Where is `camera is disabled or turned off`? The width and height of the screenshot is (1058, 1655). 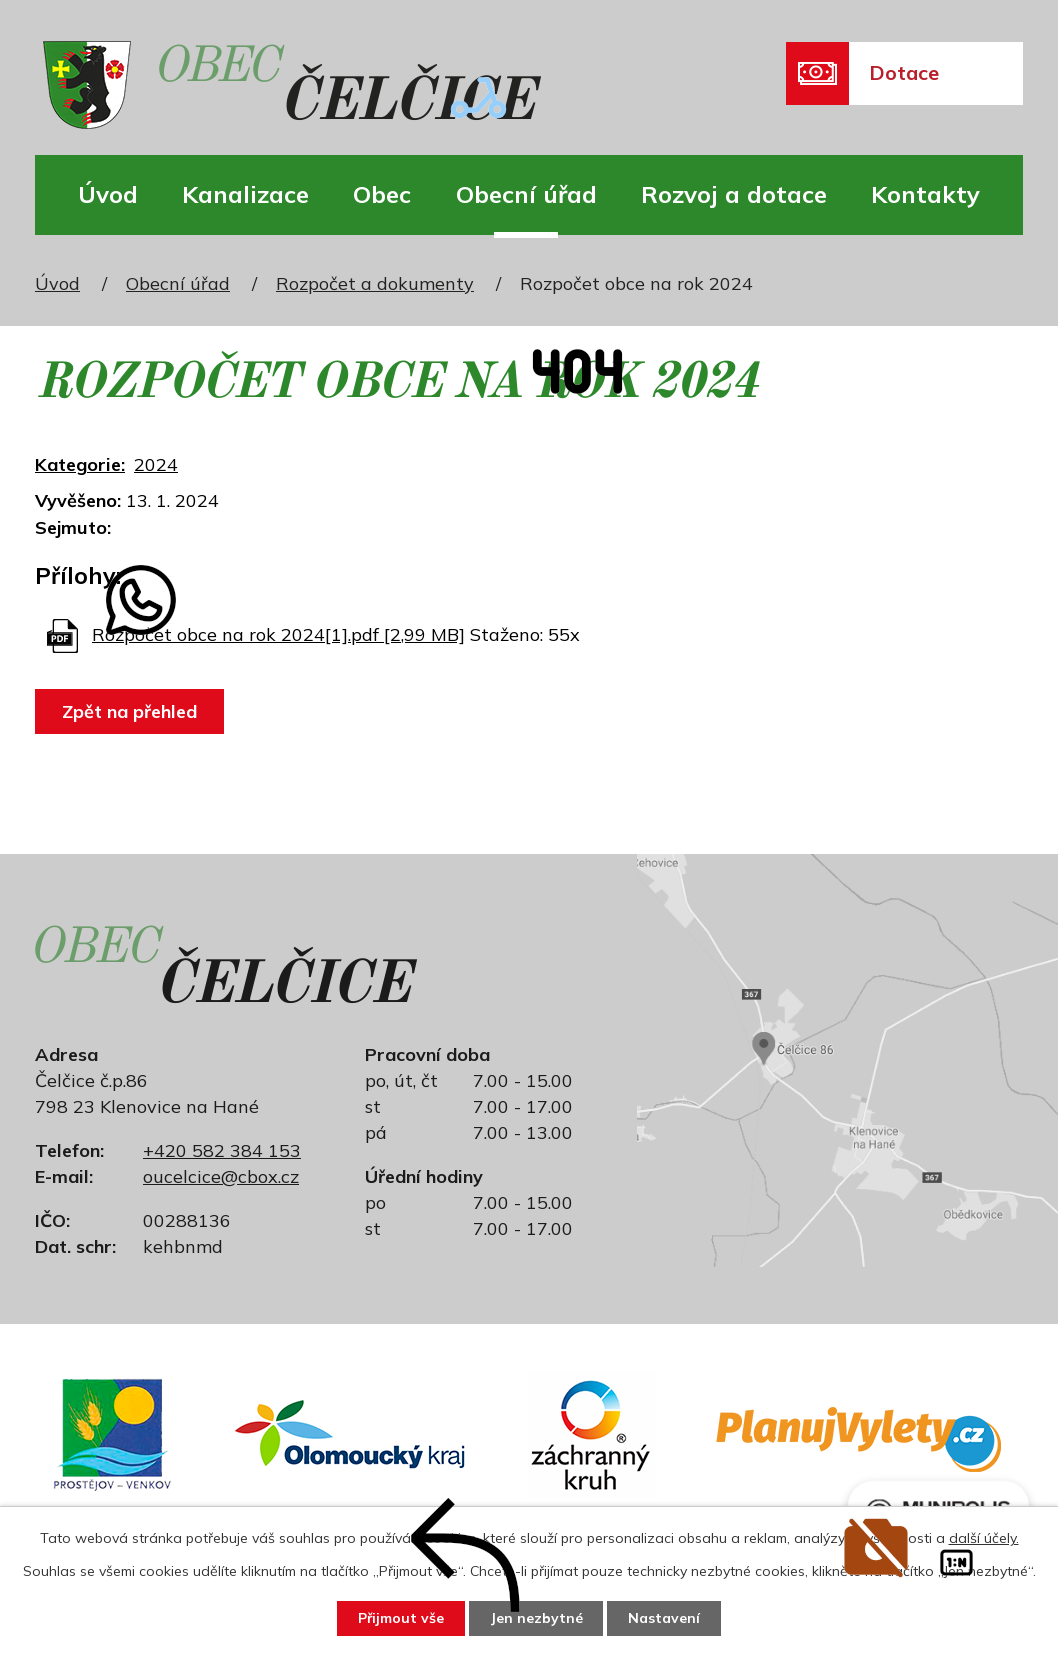
camera is disabled or turned off is located at coordinates (876, 1548).